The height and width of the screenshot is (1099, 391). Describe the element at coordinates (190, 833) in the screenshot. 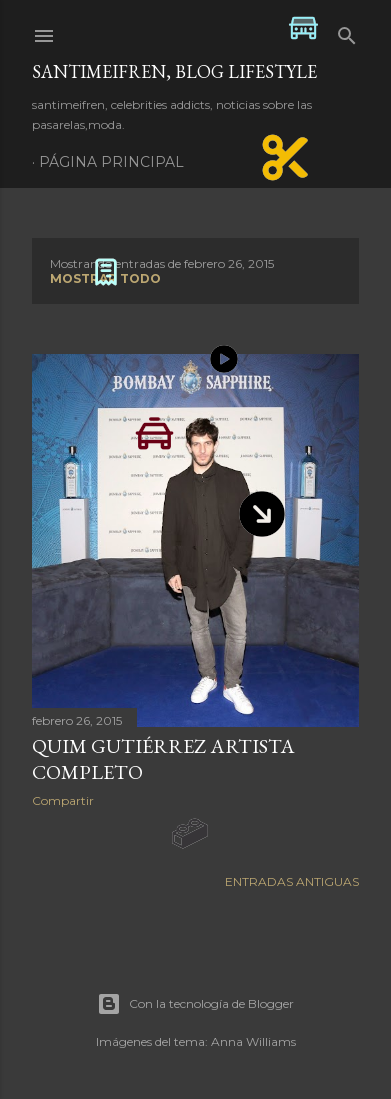

I see `access building or construction features` at that location.